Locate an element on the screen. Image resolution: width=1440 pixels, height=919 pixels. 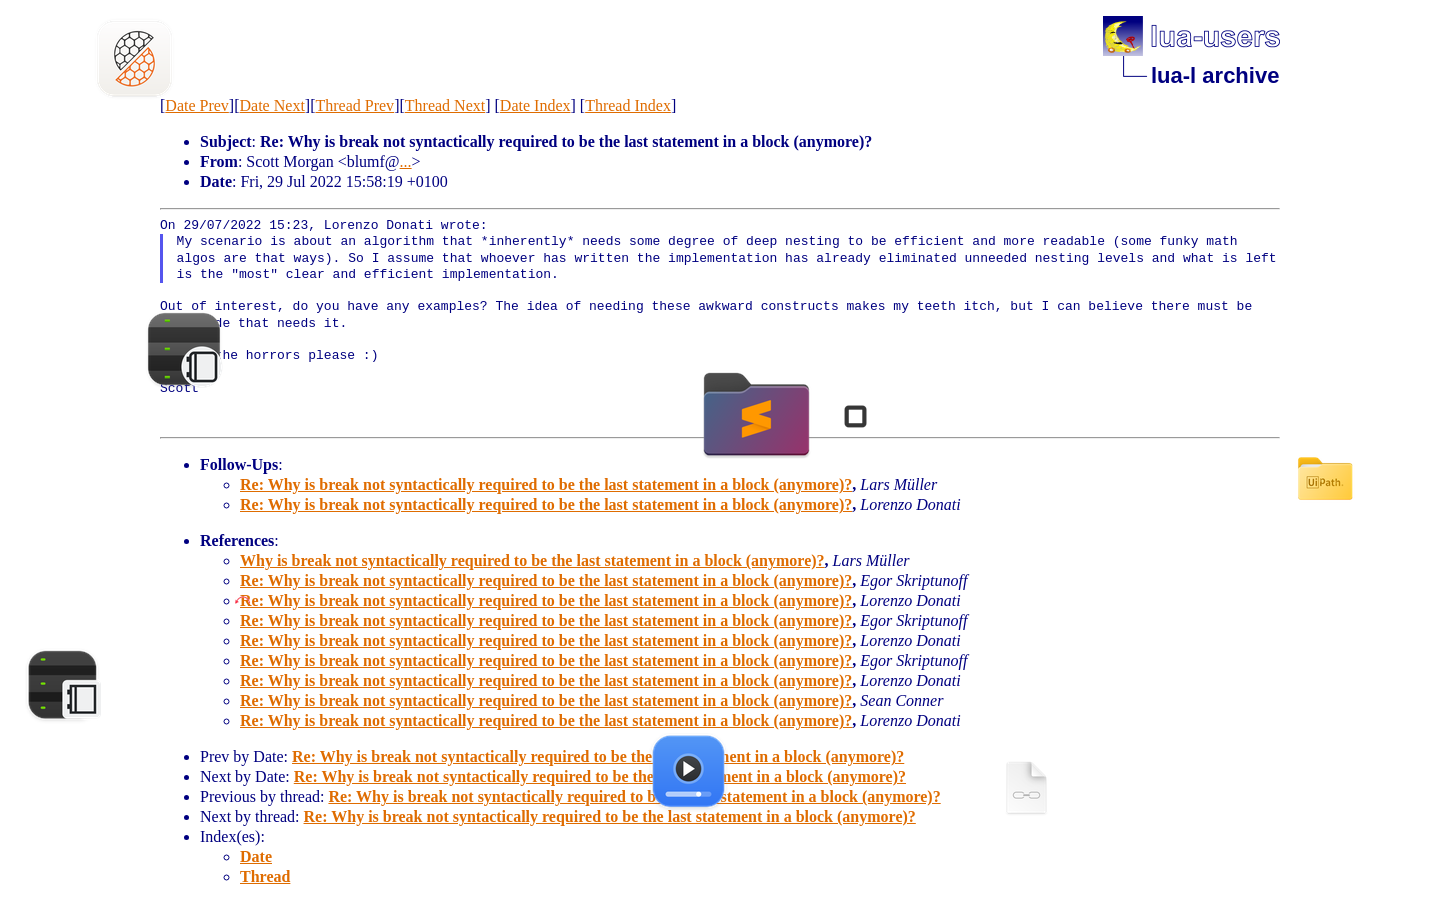
configure ldap server connection settings is located at coordinates (184, 349).